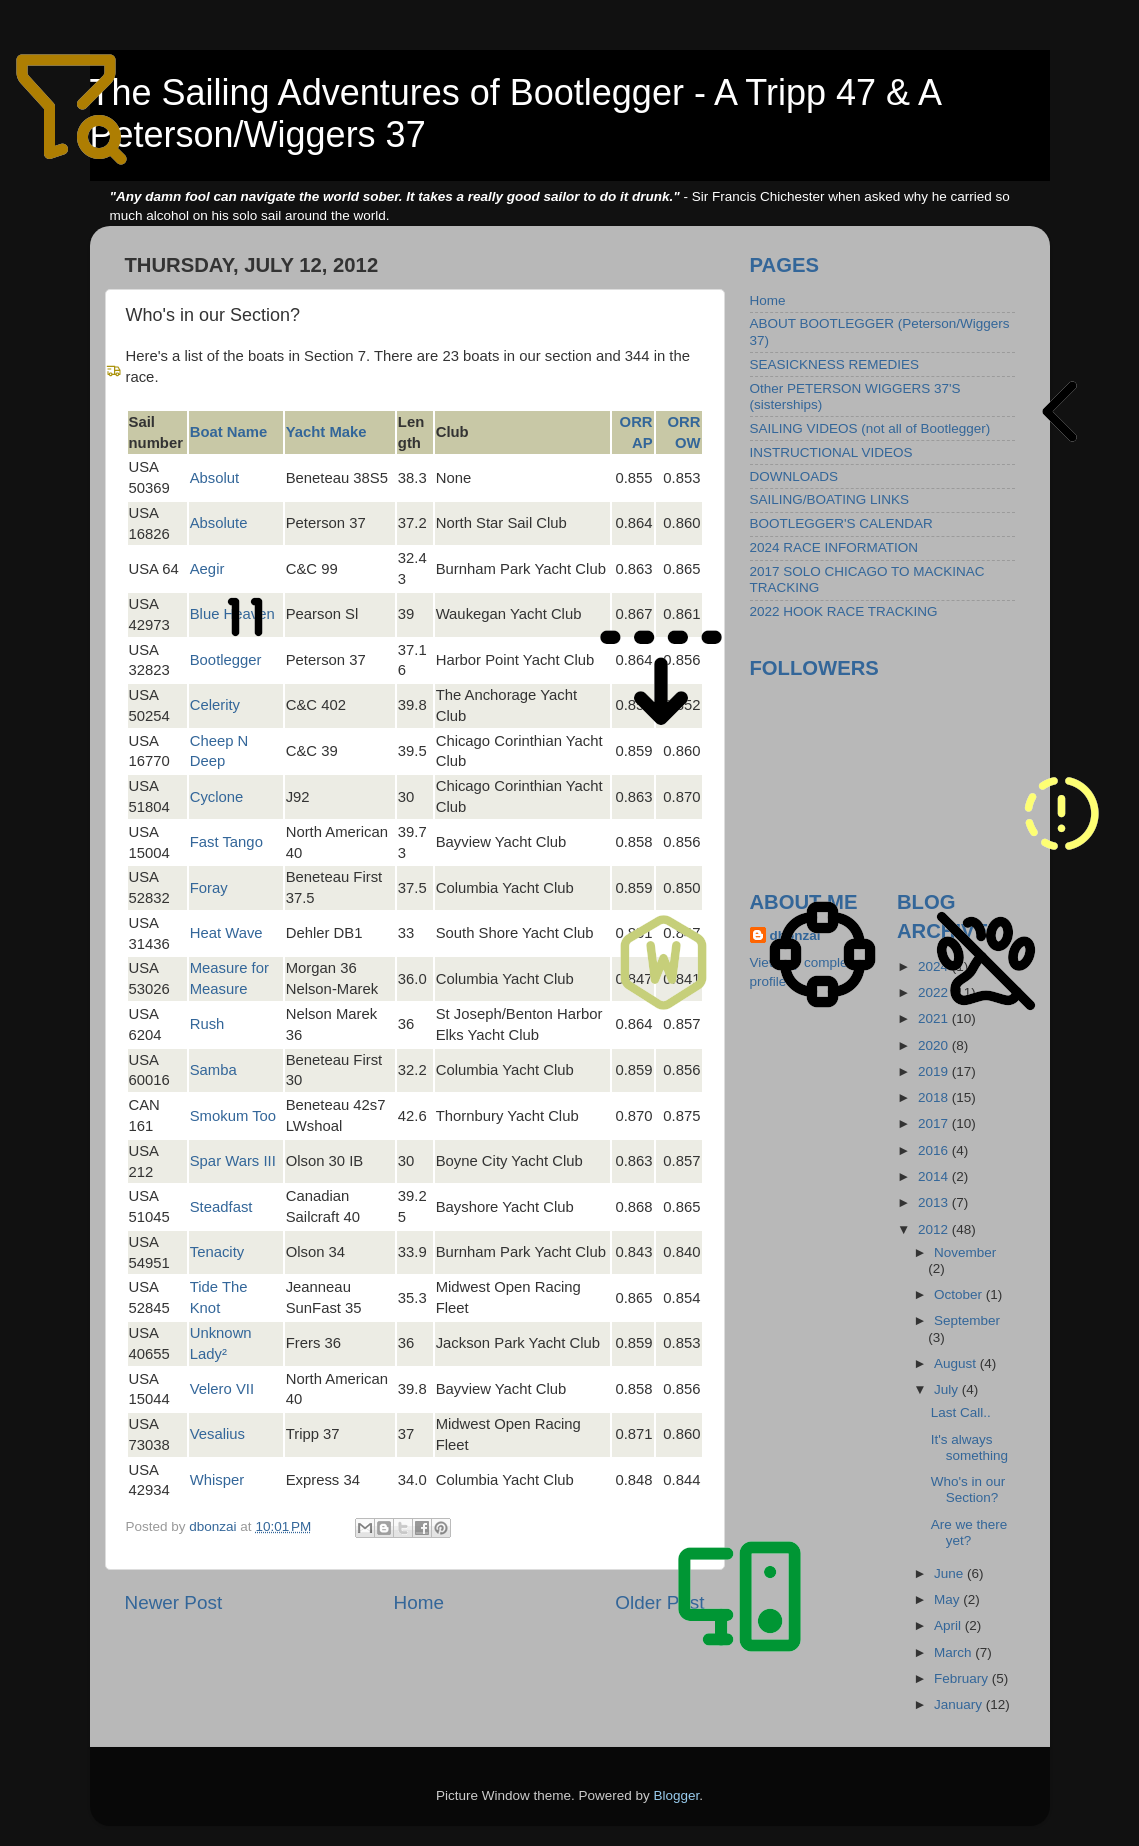 This screenshot has width=1139, height=1846. What do you see at coordinates (986, 961) in the screenshot?
I see `disable pet-friendly filter` at bounding box center [986, 961].